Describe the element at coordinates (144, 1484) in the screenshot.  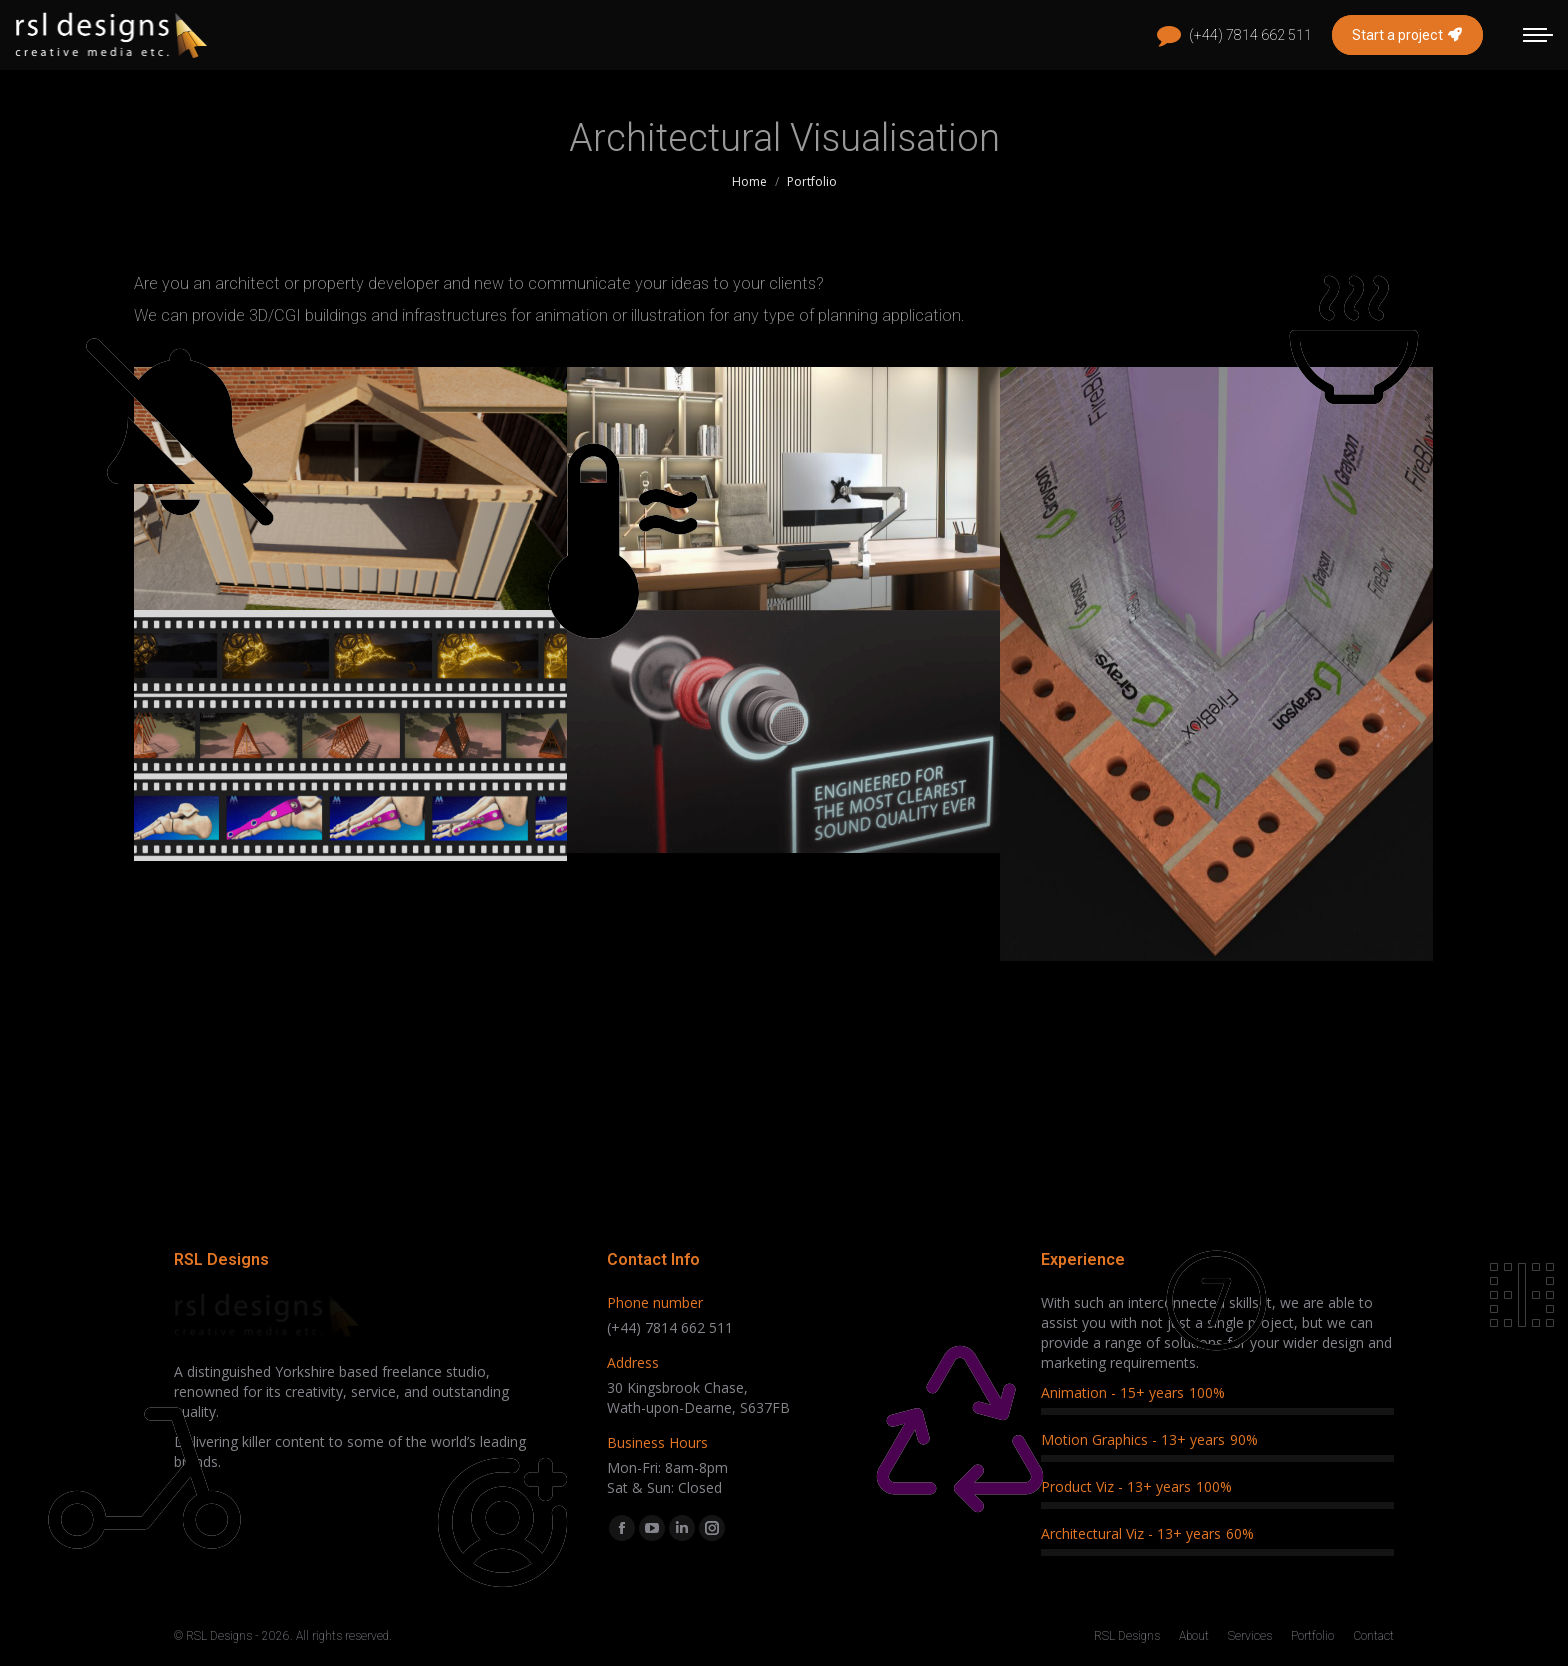
I see `select scooter as transportation mode` at that location.